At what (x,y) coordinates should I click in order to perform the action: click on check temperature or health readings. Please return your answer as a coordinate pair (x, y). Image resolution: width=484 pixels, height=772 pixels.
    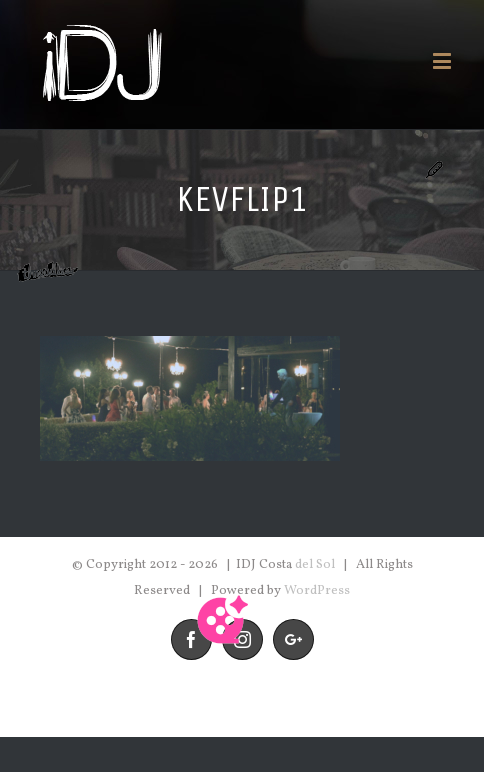
    Looking at the image, I should click on (434, 170).